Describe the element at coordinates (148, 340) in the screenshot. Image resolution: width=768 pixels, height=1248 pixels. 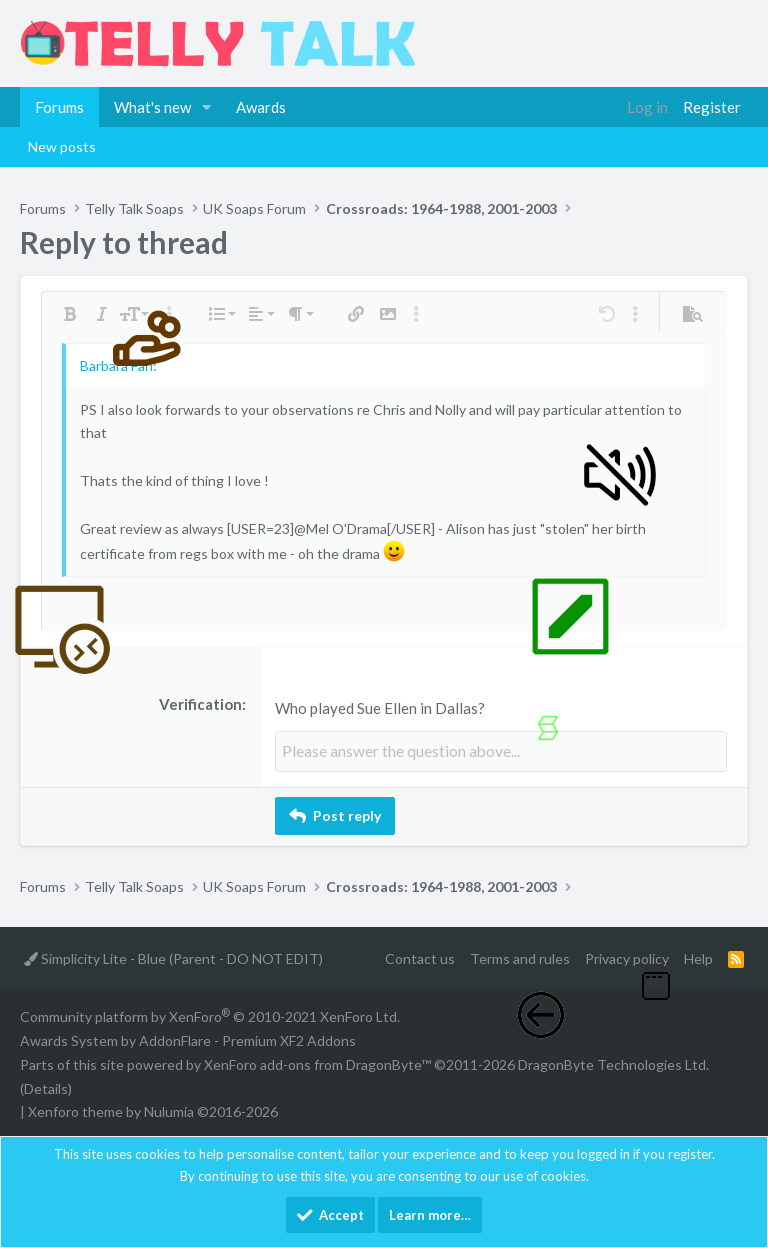
I see `make a payment or donation` at that location.